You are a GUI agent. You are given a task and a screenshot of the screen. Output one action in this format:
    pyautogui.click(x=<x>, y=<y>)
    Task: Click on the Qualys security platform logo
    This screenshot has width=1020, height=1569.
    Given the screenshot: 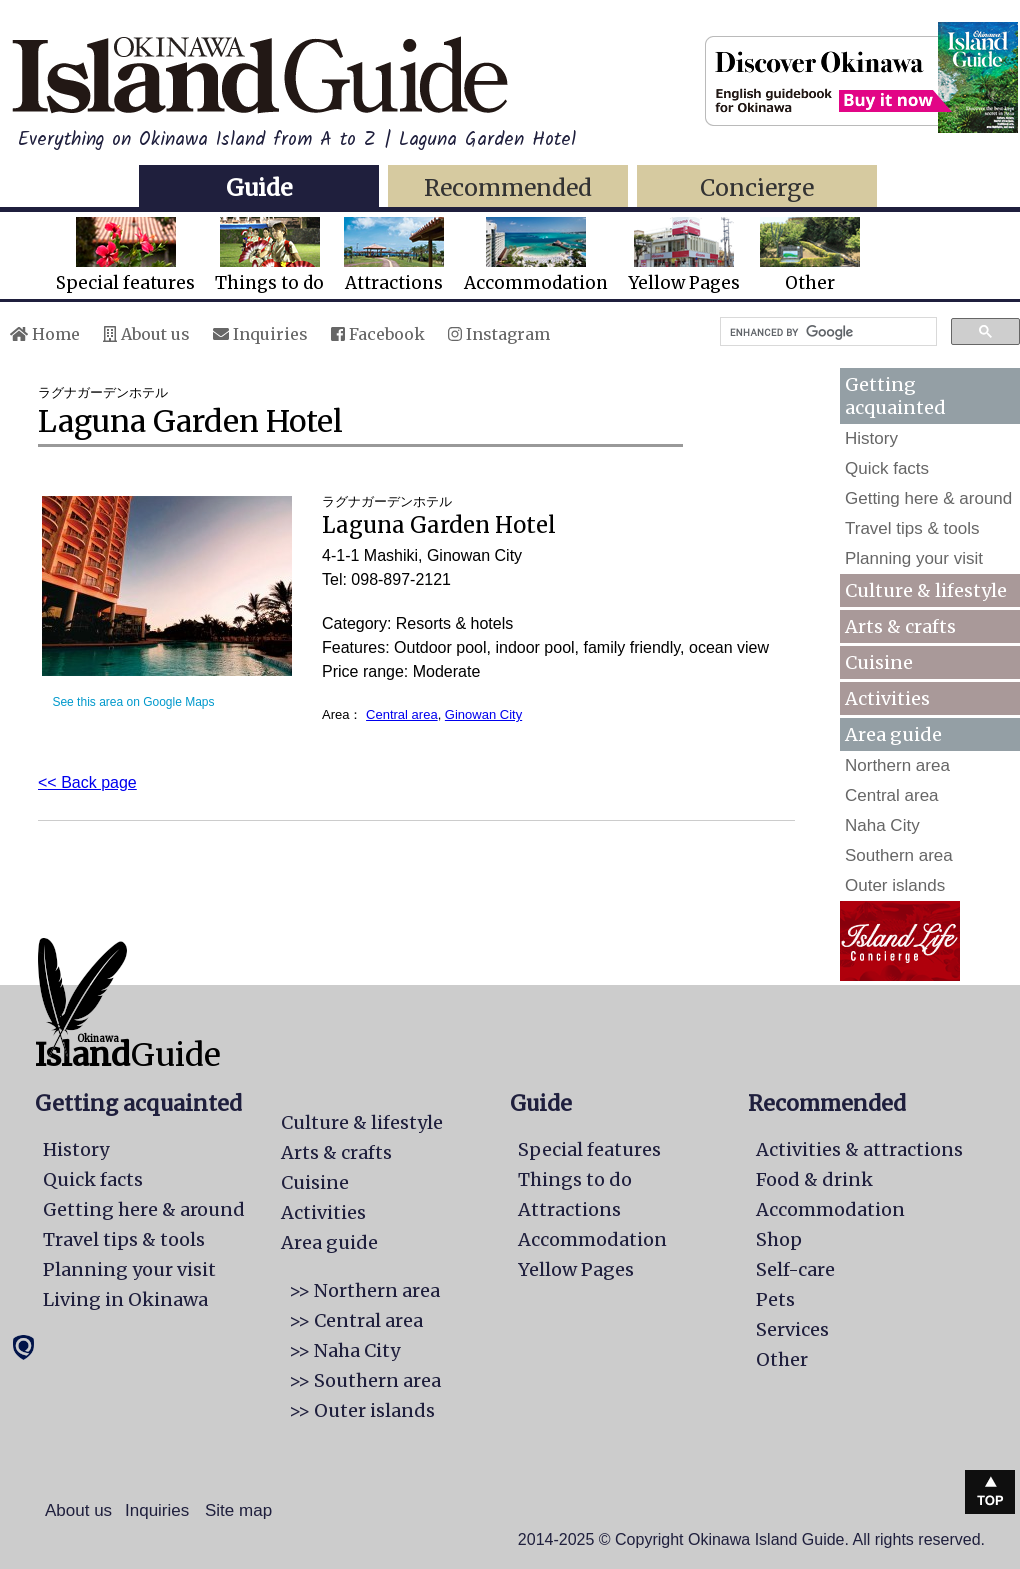 What is the action you would take?
    pyautogui.click(x=23, y=1347)
    